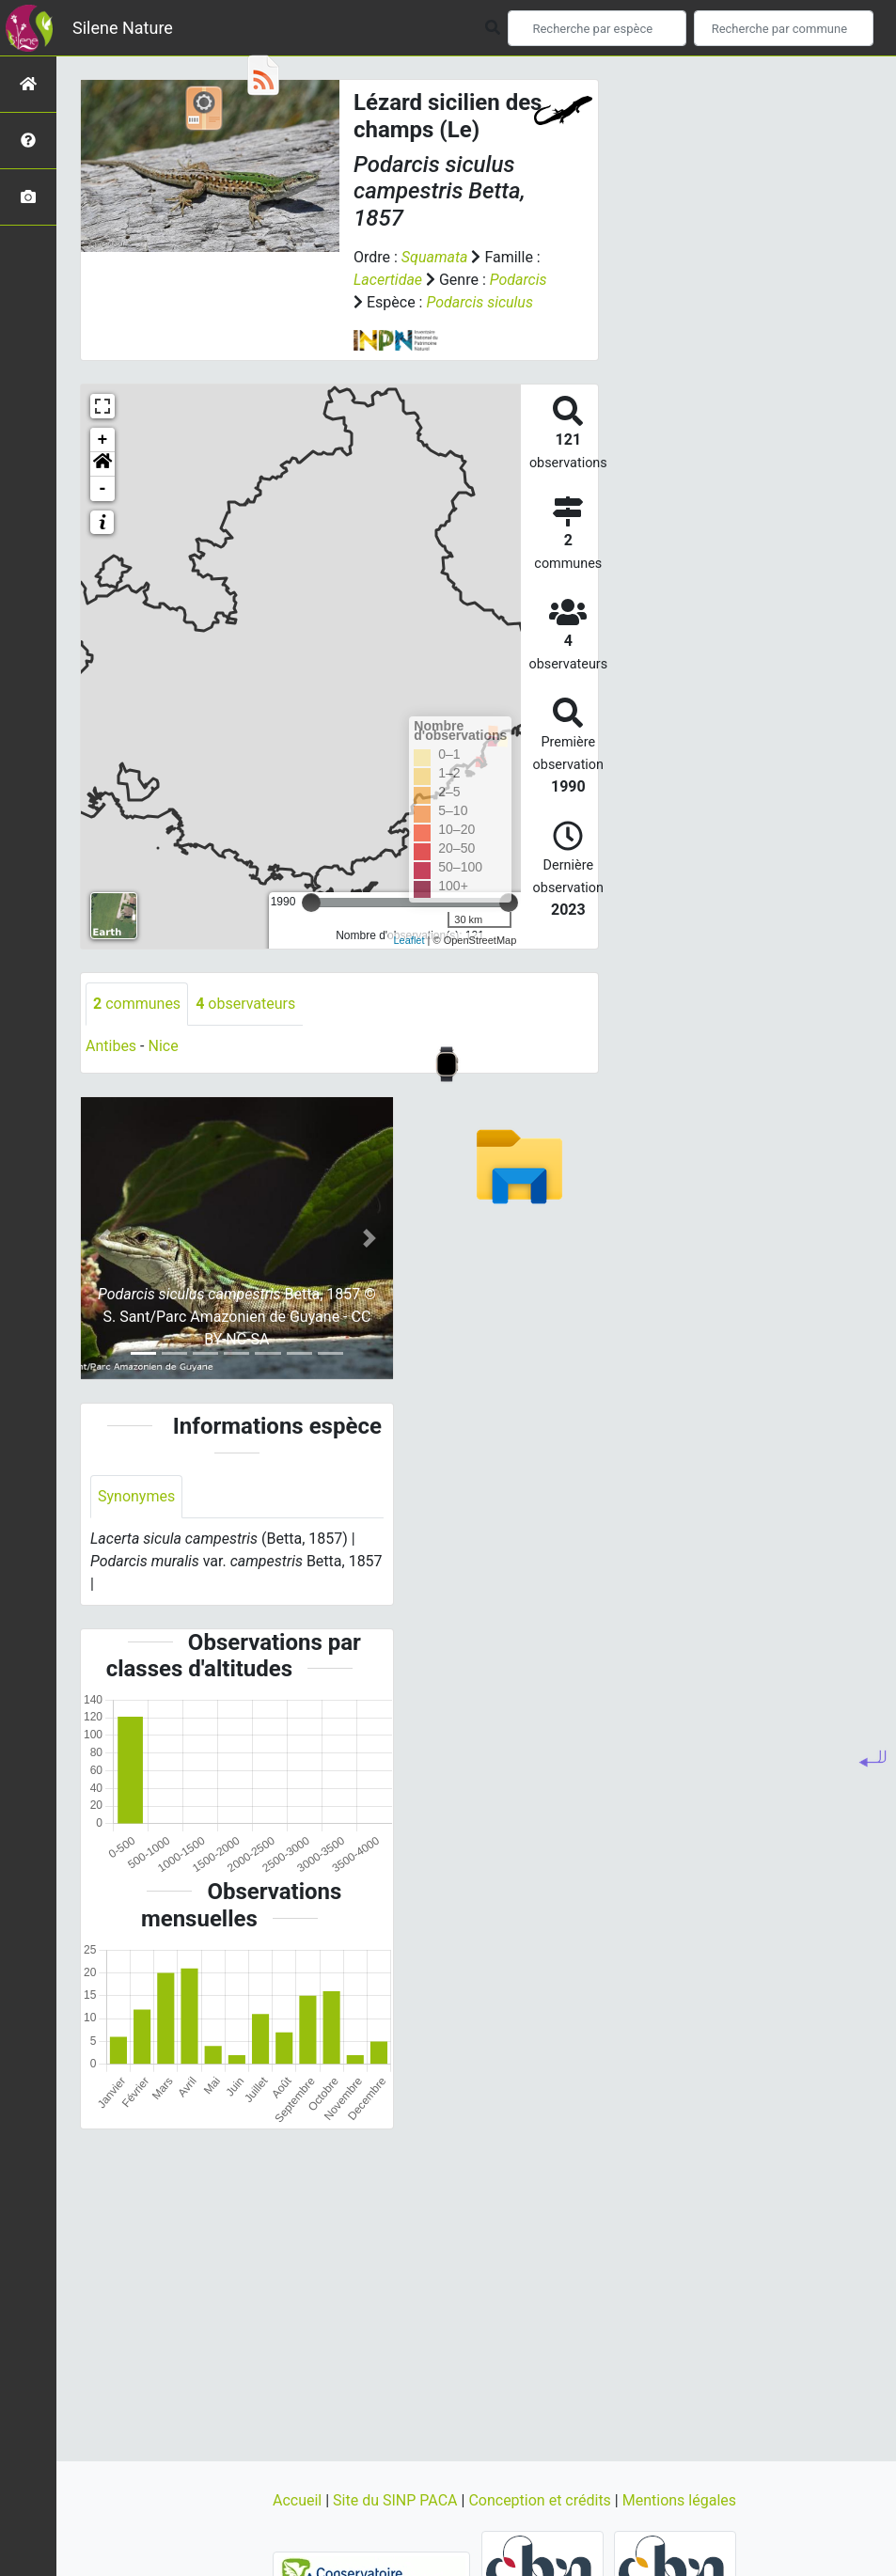 This screenshot has height=2576, width=896. I want to click on indicates package manager is processing, so click(204, 108).